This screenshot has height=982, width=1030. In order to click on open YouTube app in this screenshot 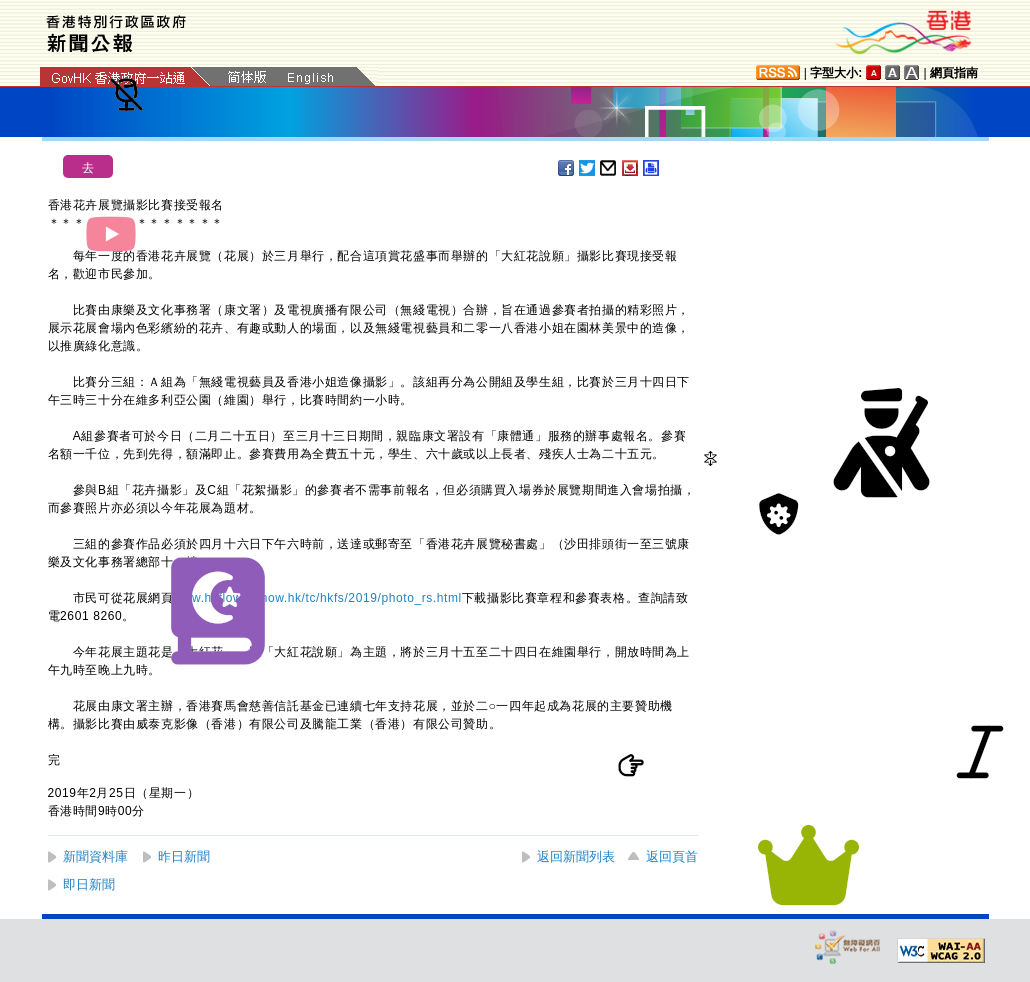, I will do `click(111, 234)`.